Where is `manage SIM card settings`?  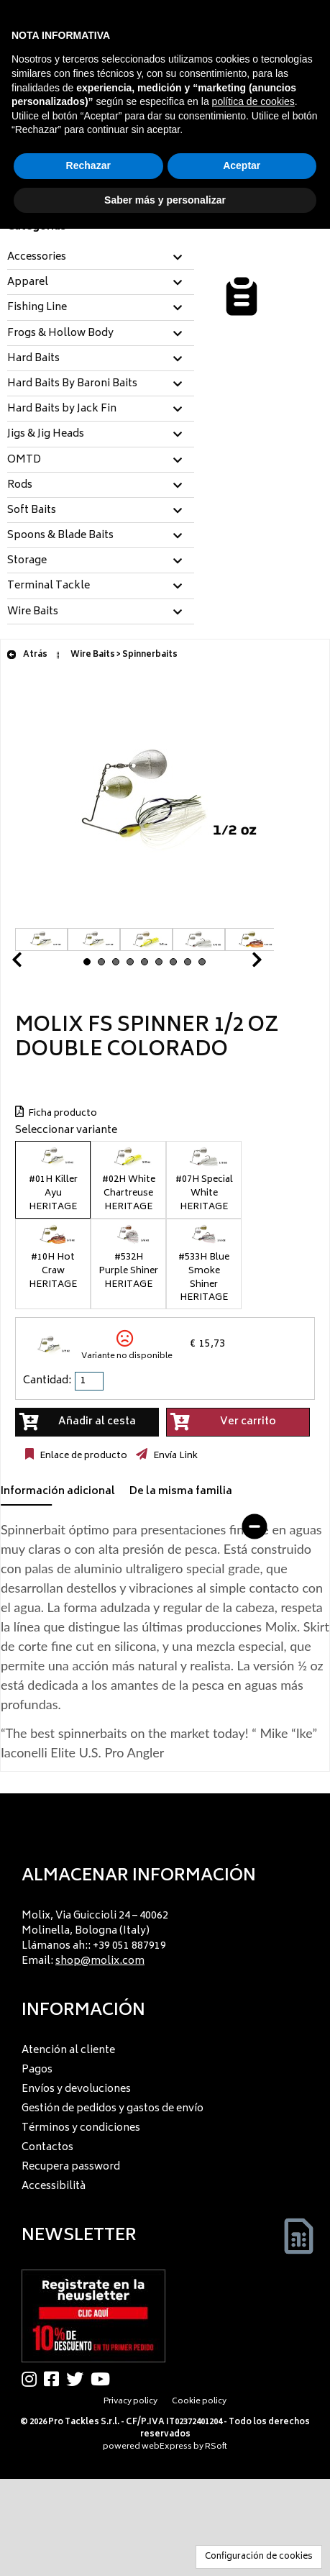
manage SIM card settings is located at coordinates (298, 2236).